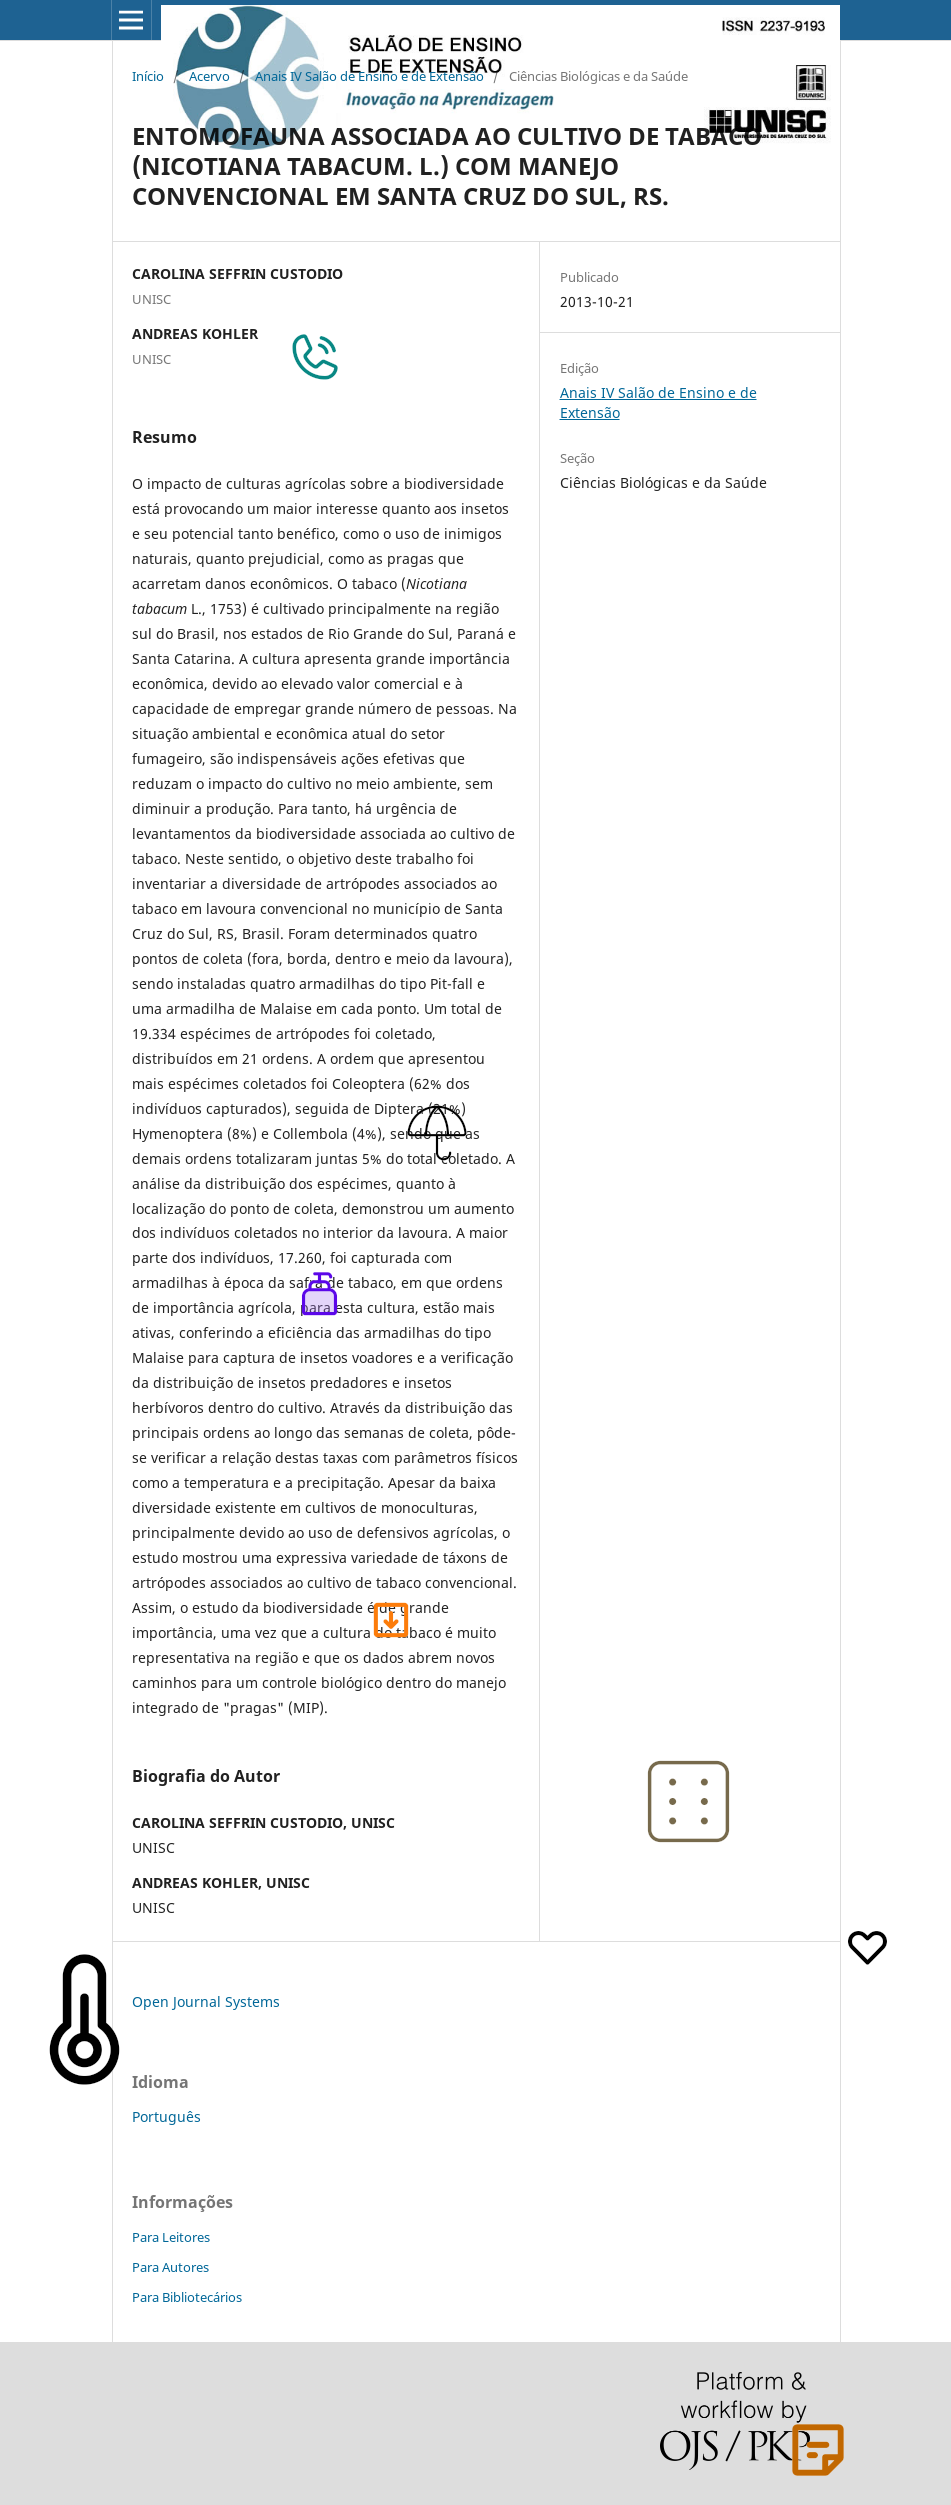 This screenshot has height=2505, width=951. What do you see at coordinates (391, 1620) in the screenshot?
I see `download file or content` at bounding box center [391, 1620].